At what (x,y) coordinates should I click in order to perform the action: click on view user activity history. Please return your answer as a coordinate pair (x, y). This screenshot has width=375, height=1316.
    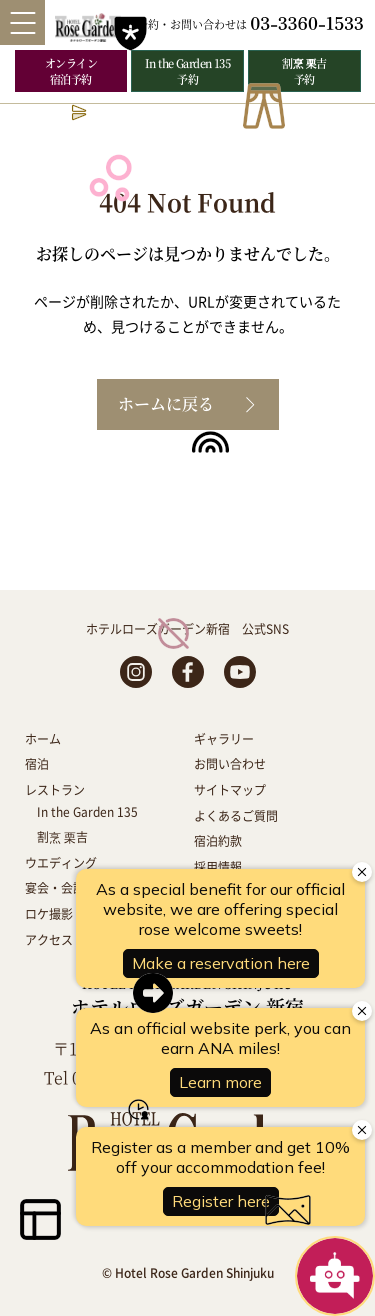
    Looking at the image, I should click on (138, 1109).